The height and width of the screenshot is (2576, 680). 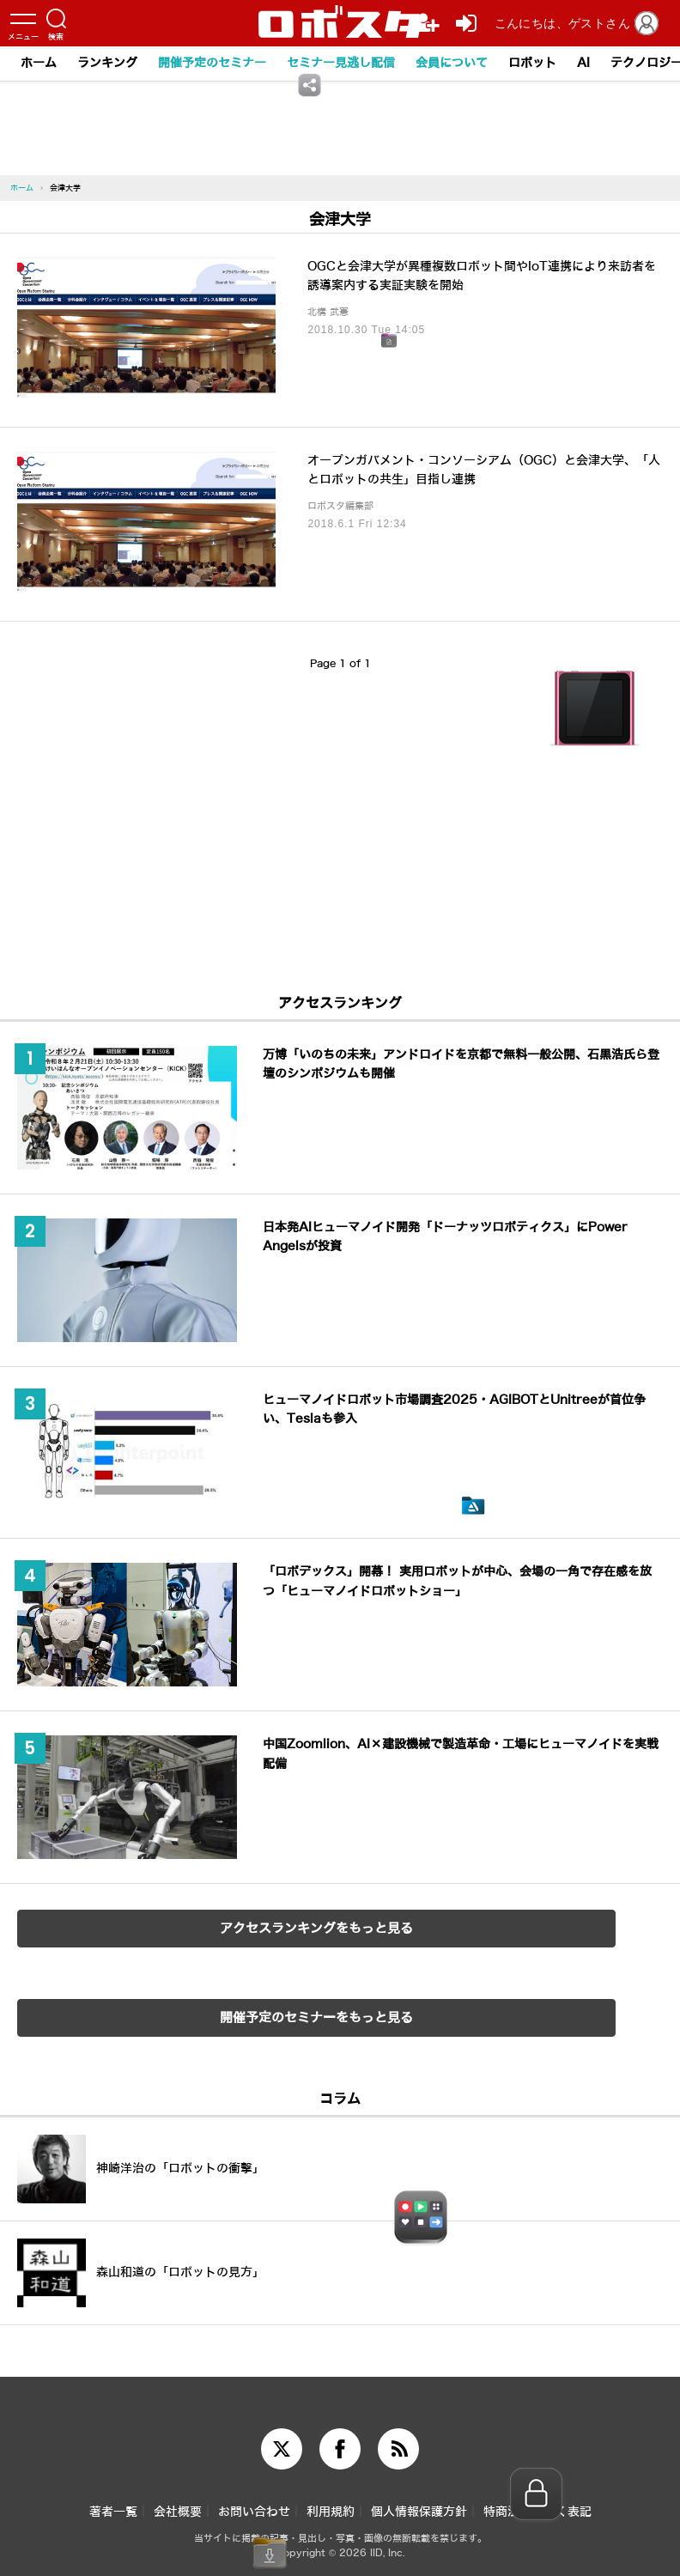 What do you see at coordinates (536, 2494) in the screenshot?
I see `access password and security settings` at bounding box center [536, 2494].